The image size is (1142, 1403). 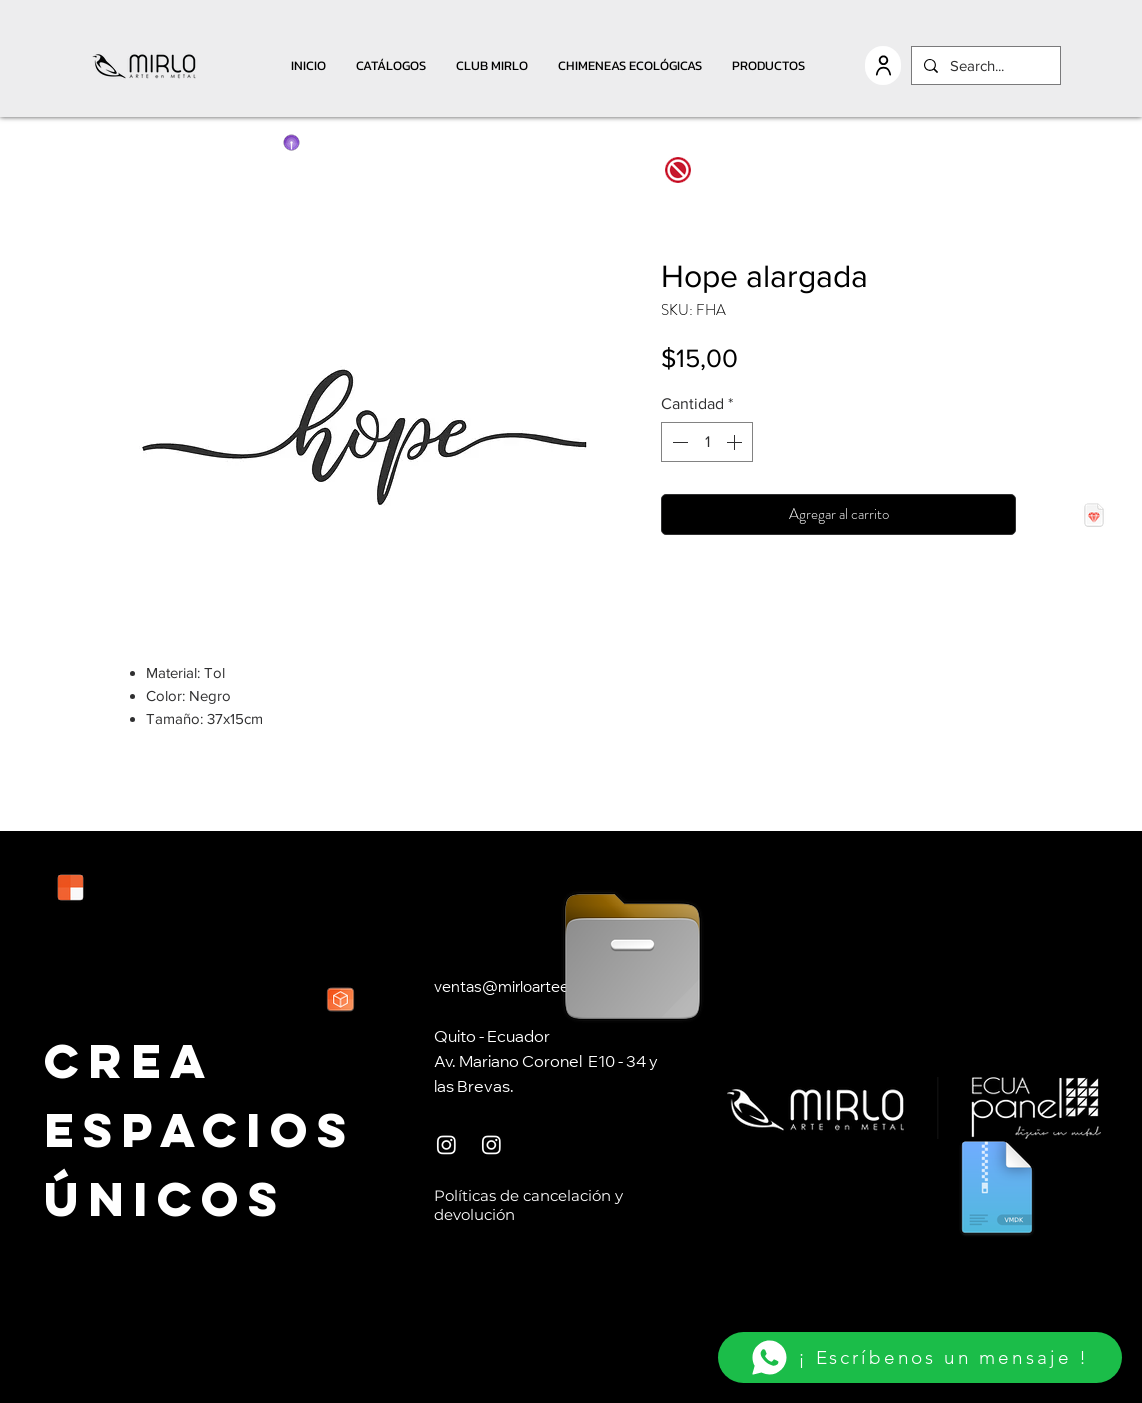 I want to click on switch to the bottom-right workspace, so click(x=70, y=887).